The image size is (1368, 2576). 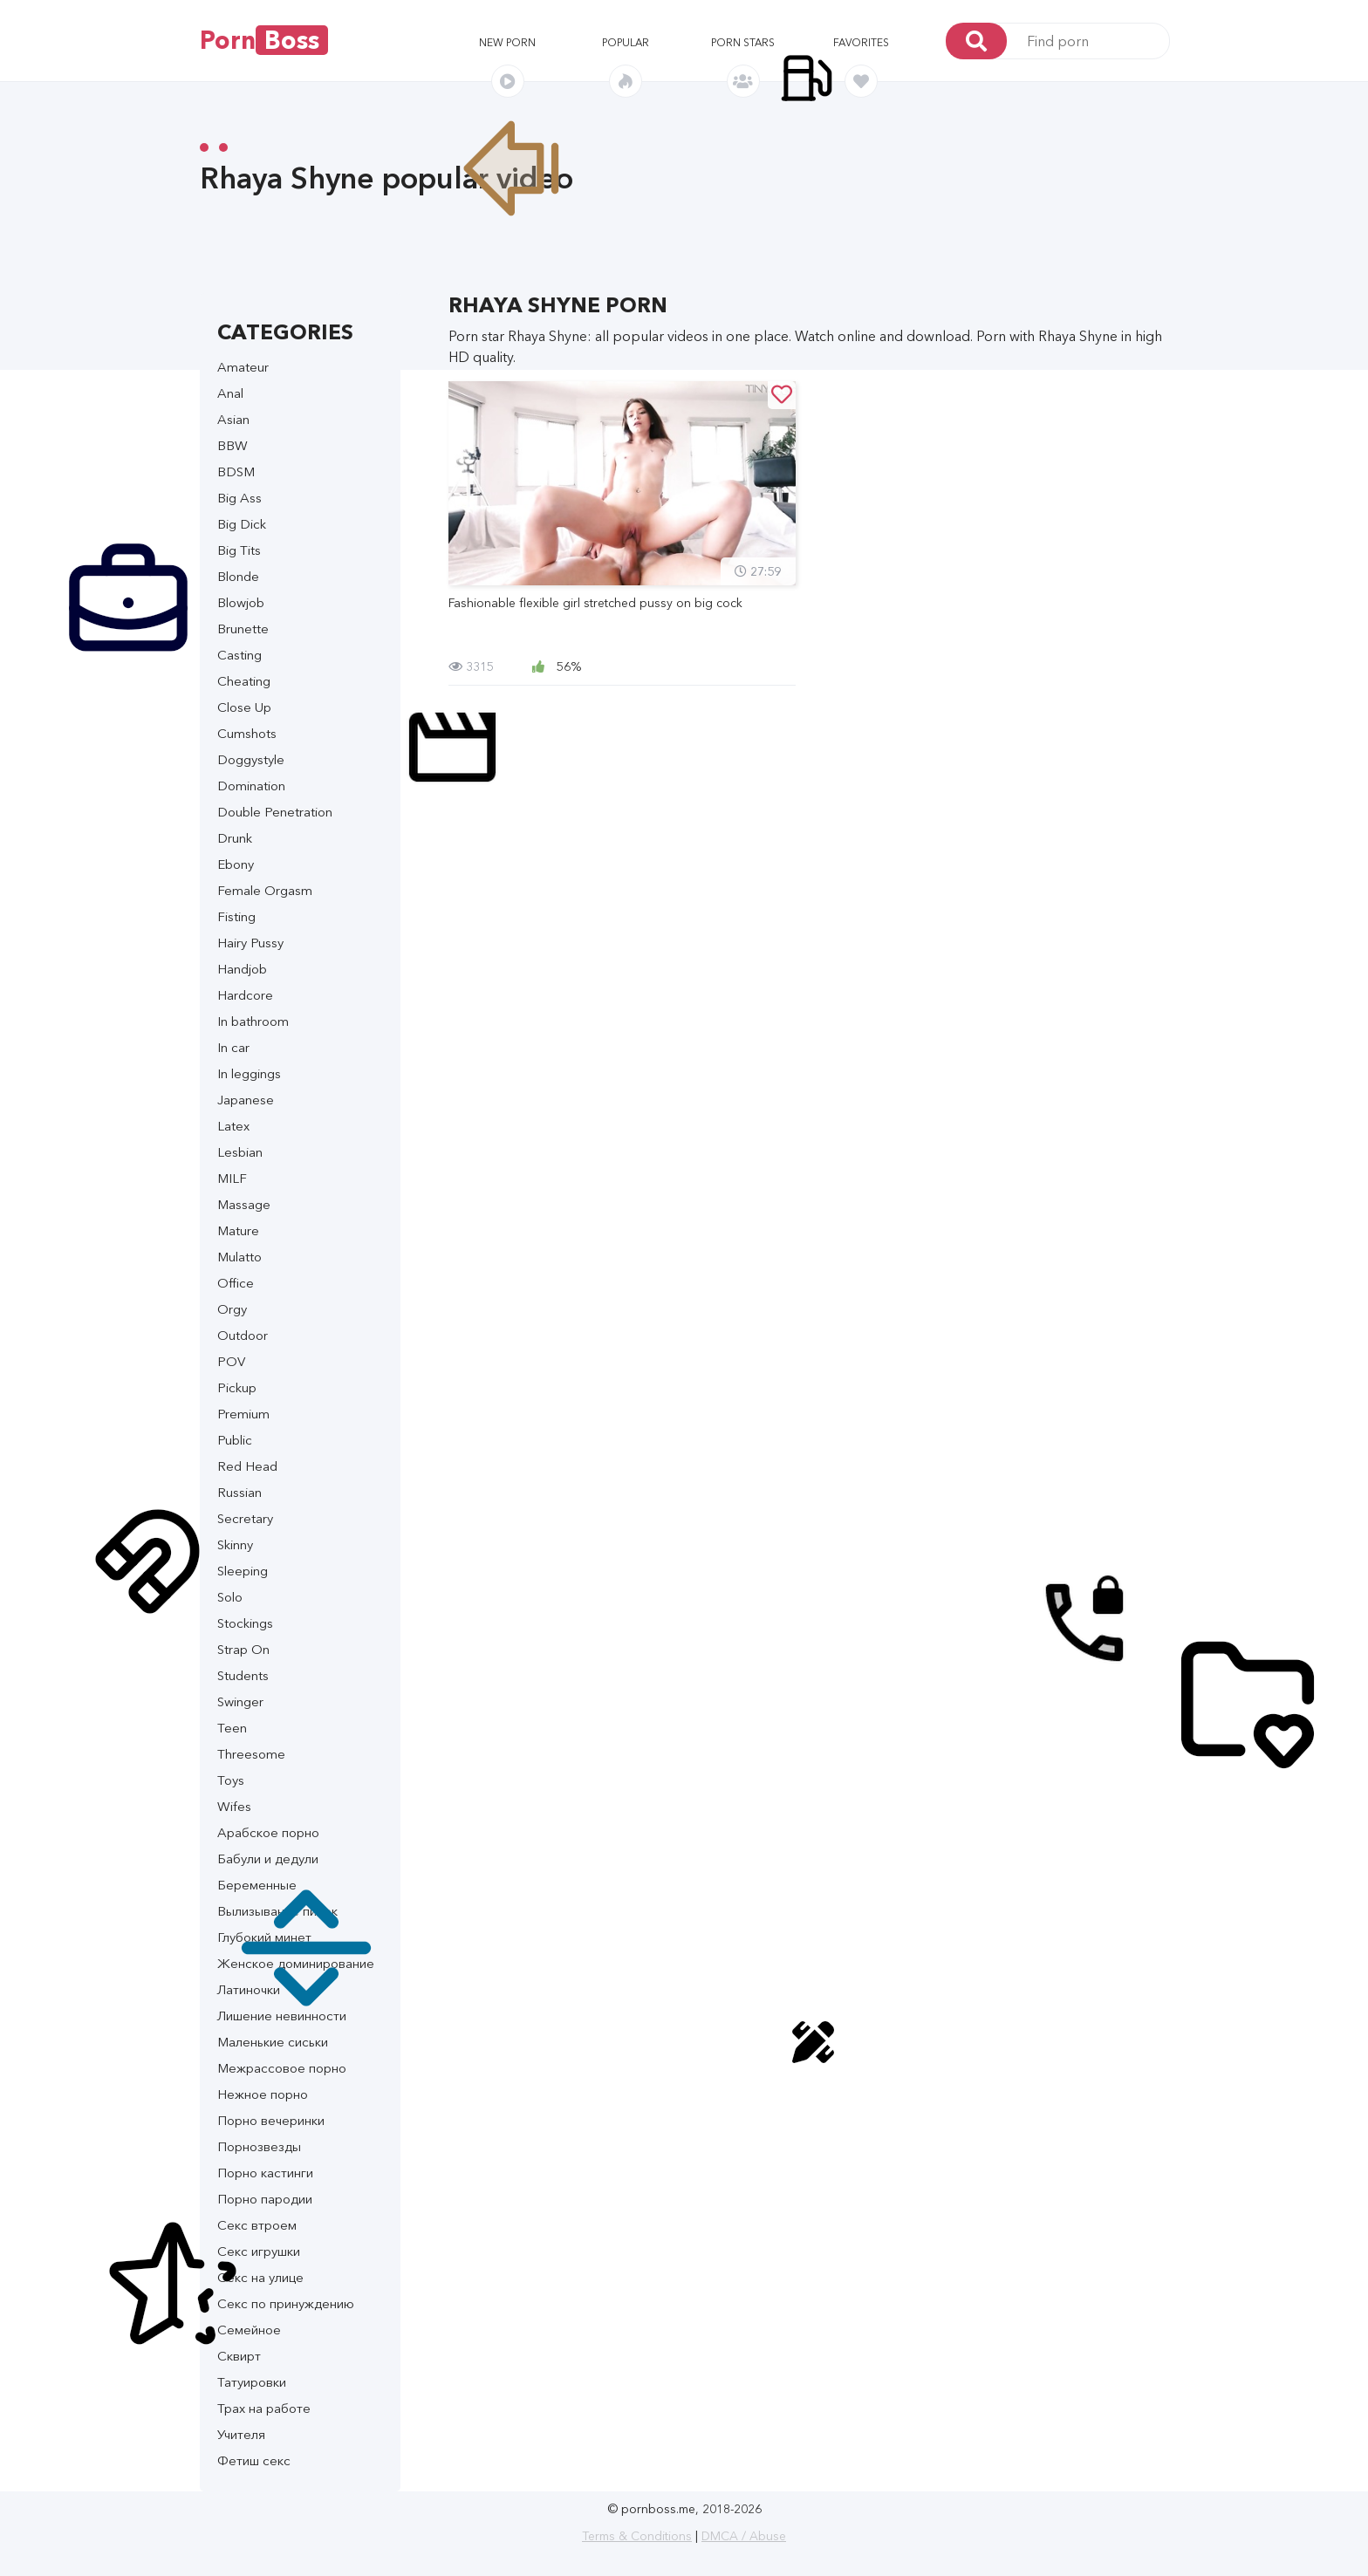 I want to click on go back to previous screen, so click(x=515, y=168).